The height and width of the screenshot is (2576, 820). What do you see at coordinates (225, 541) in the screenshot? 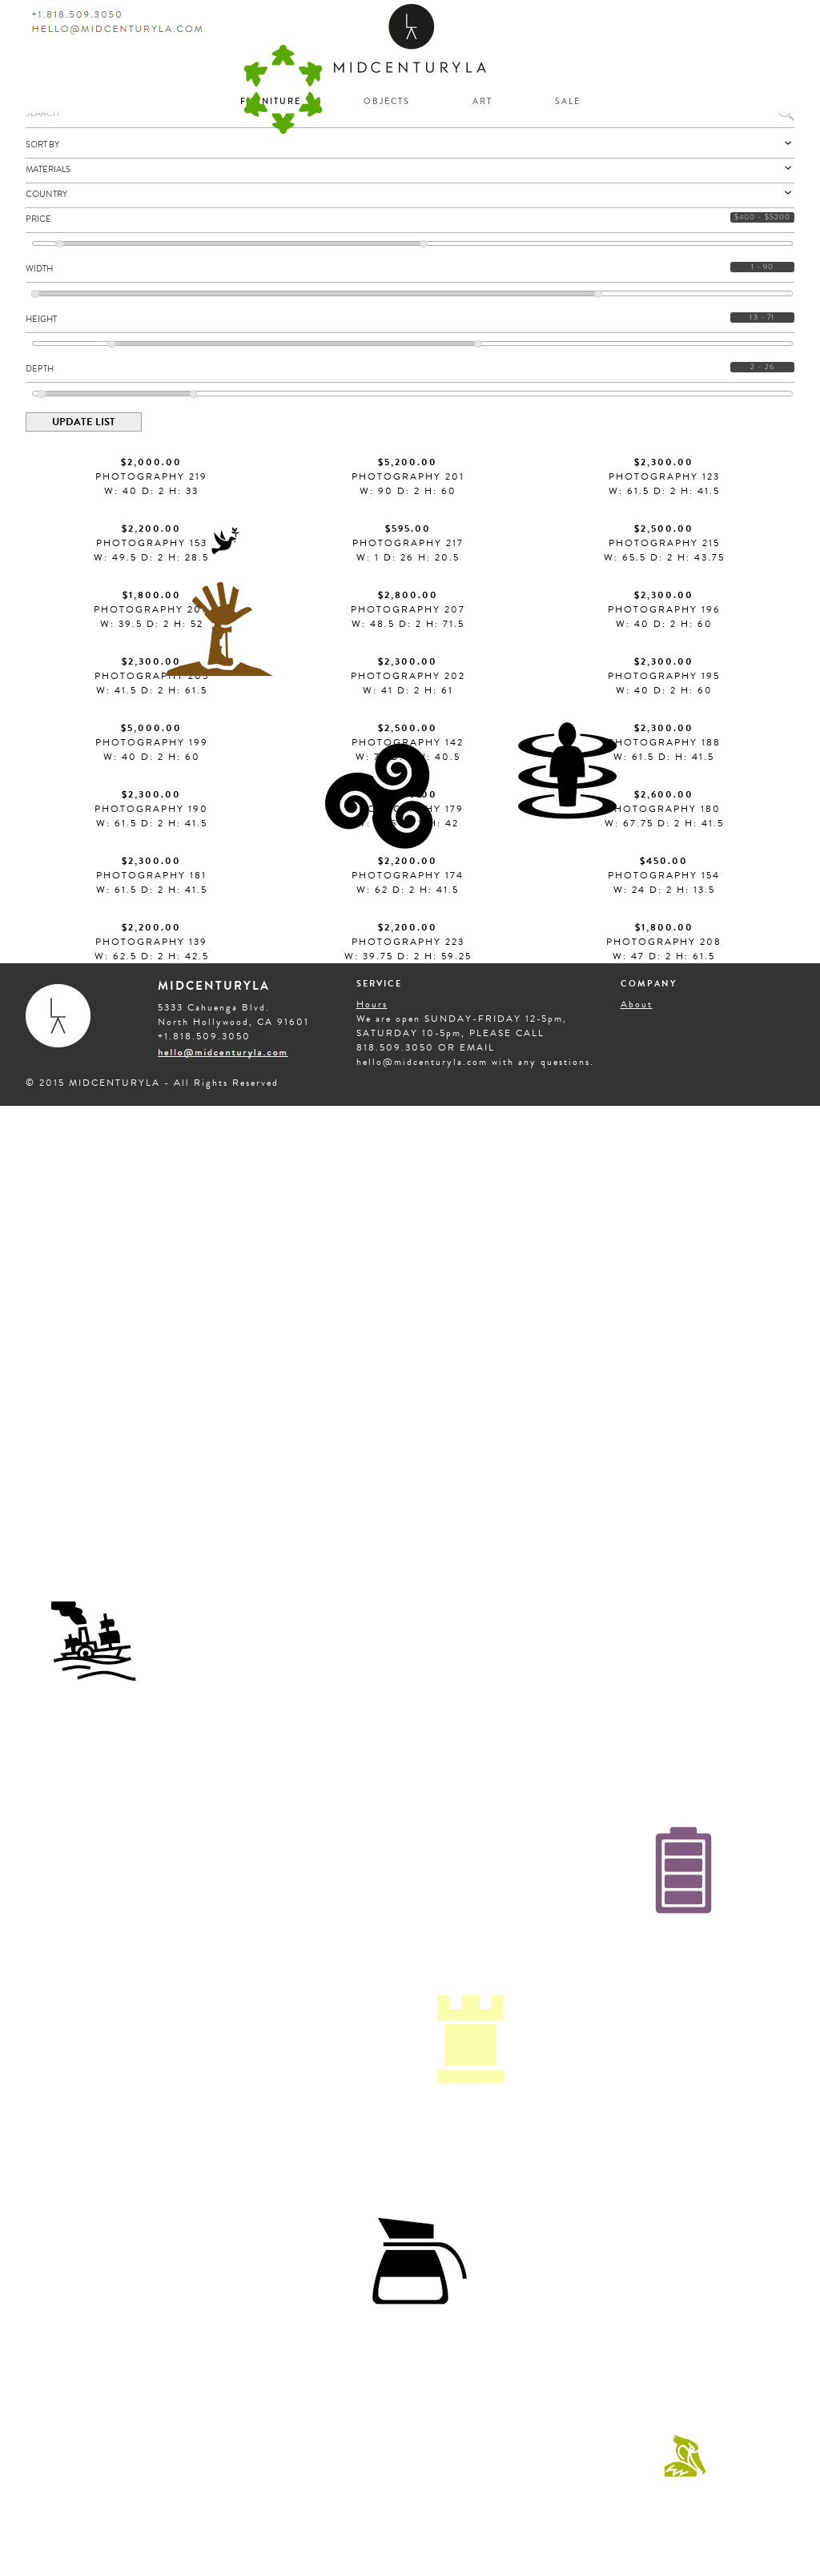
I see `indicates peace or harmony theme` at bounding box center [225, 541].